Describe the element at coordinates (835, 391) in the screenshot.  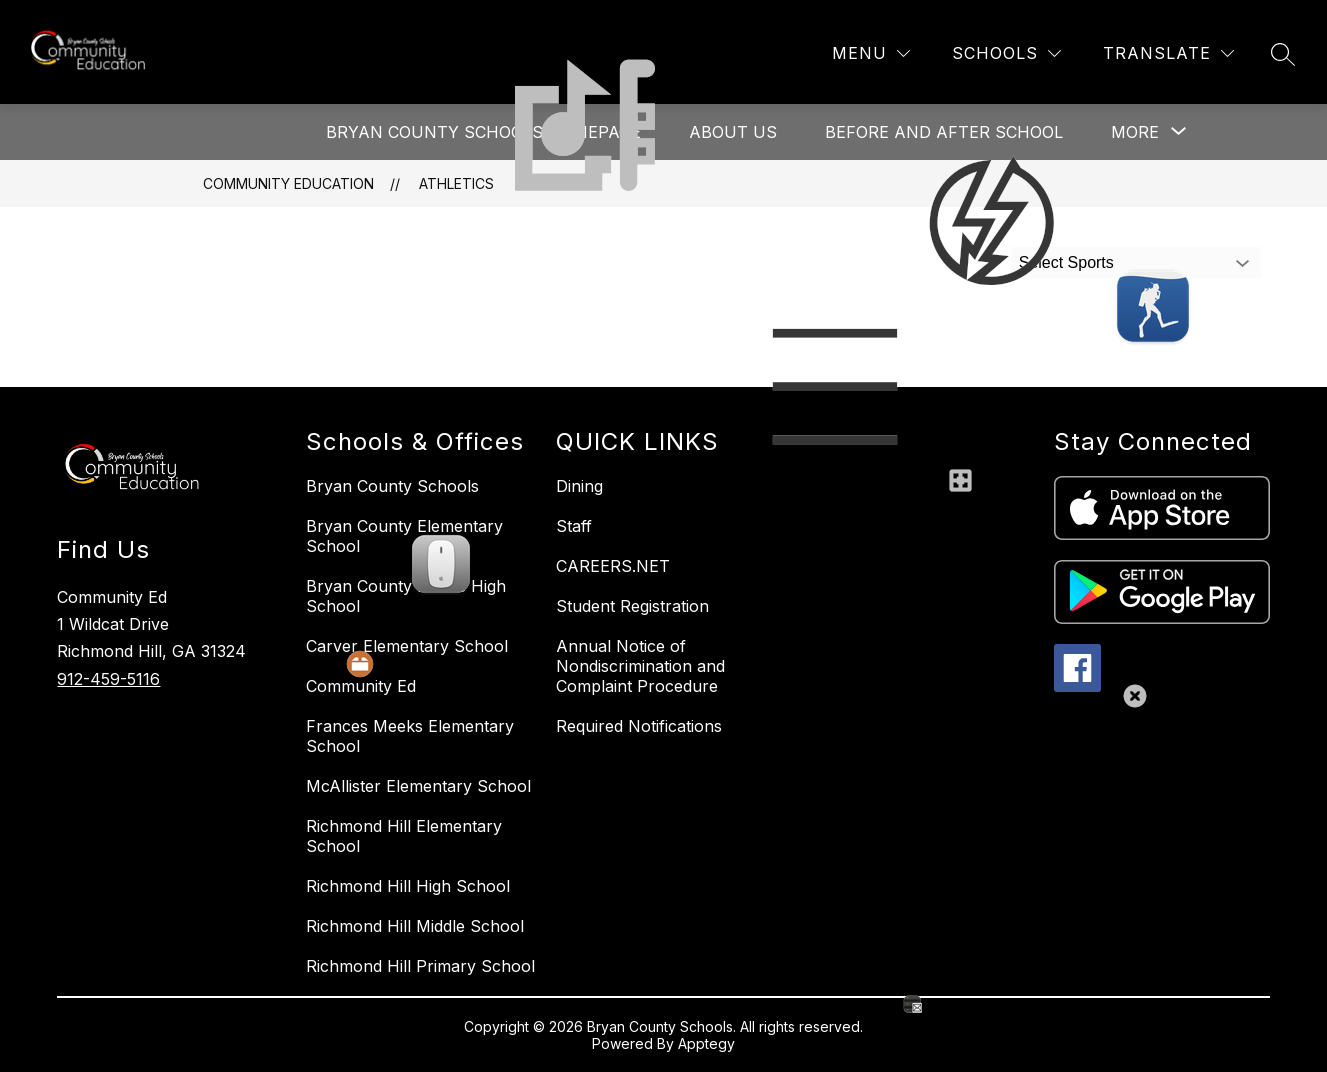
I see `open navigation menu` at that location.